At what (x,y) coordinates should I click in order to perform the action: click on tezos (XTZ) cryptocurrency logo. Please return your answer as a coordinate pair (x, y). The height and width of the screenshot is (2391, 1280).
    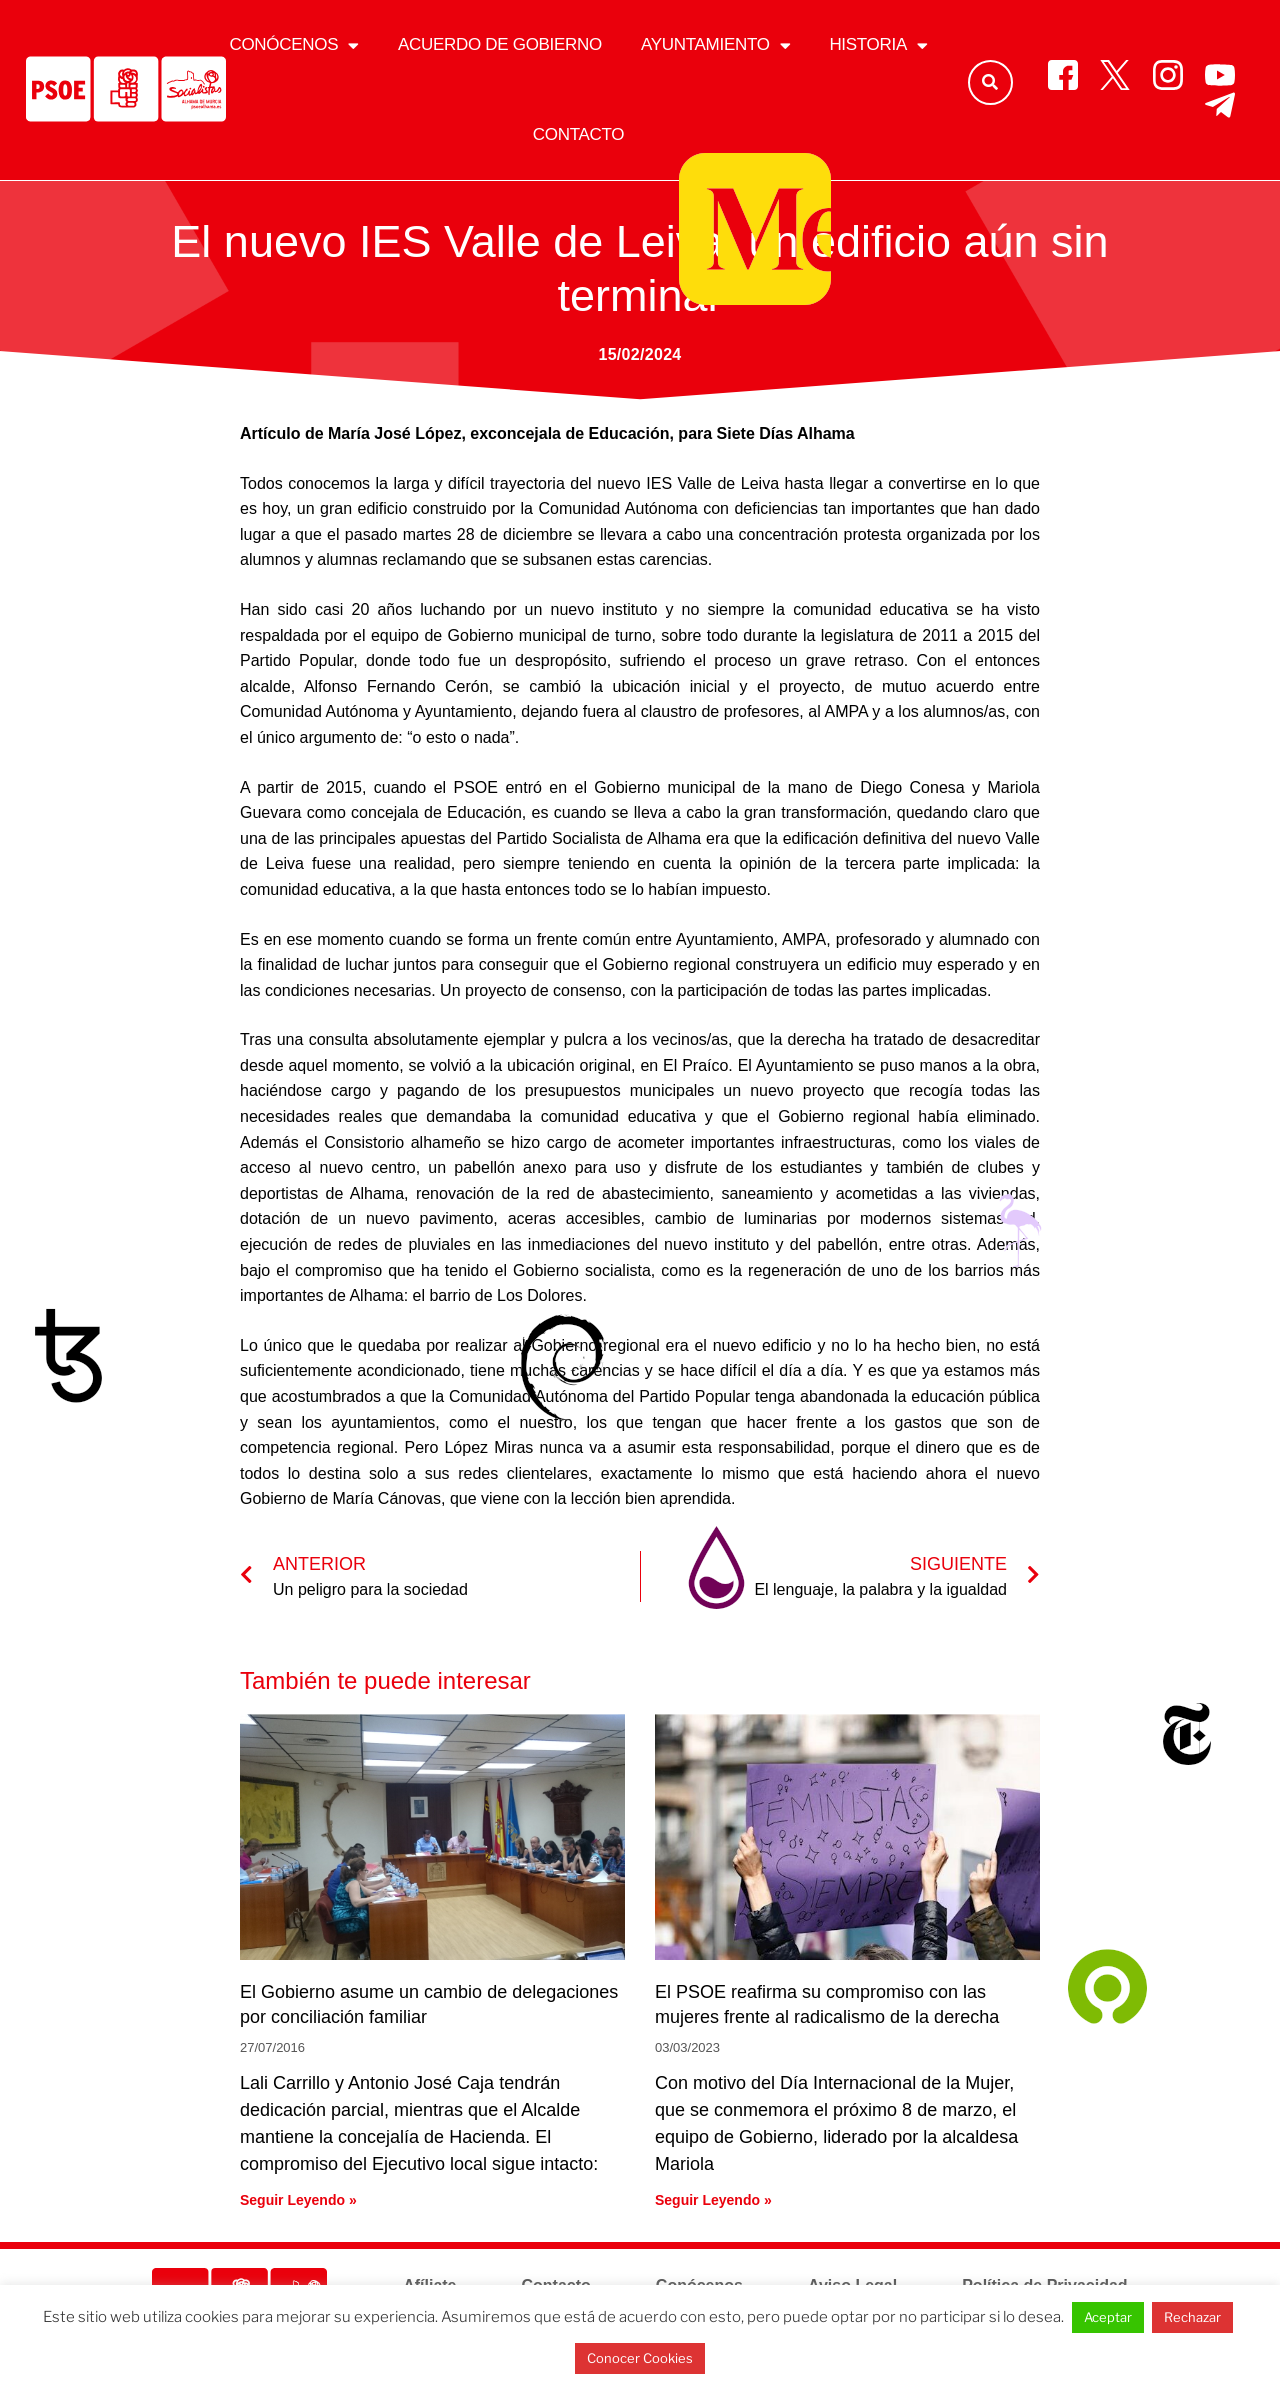
    Looking at the image, I should click on (68, 1353).